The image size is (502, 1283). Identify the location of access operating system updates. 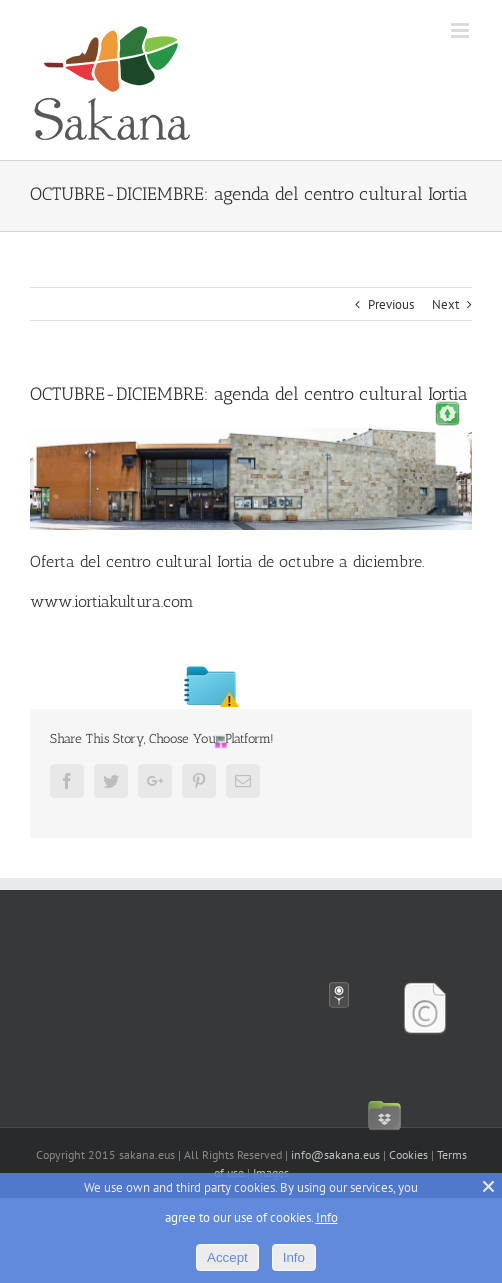
(447, 413).